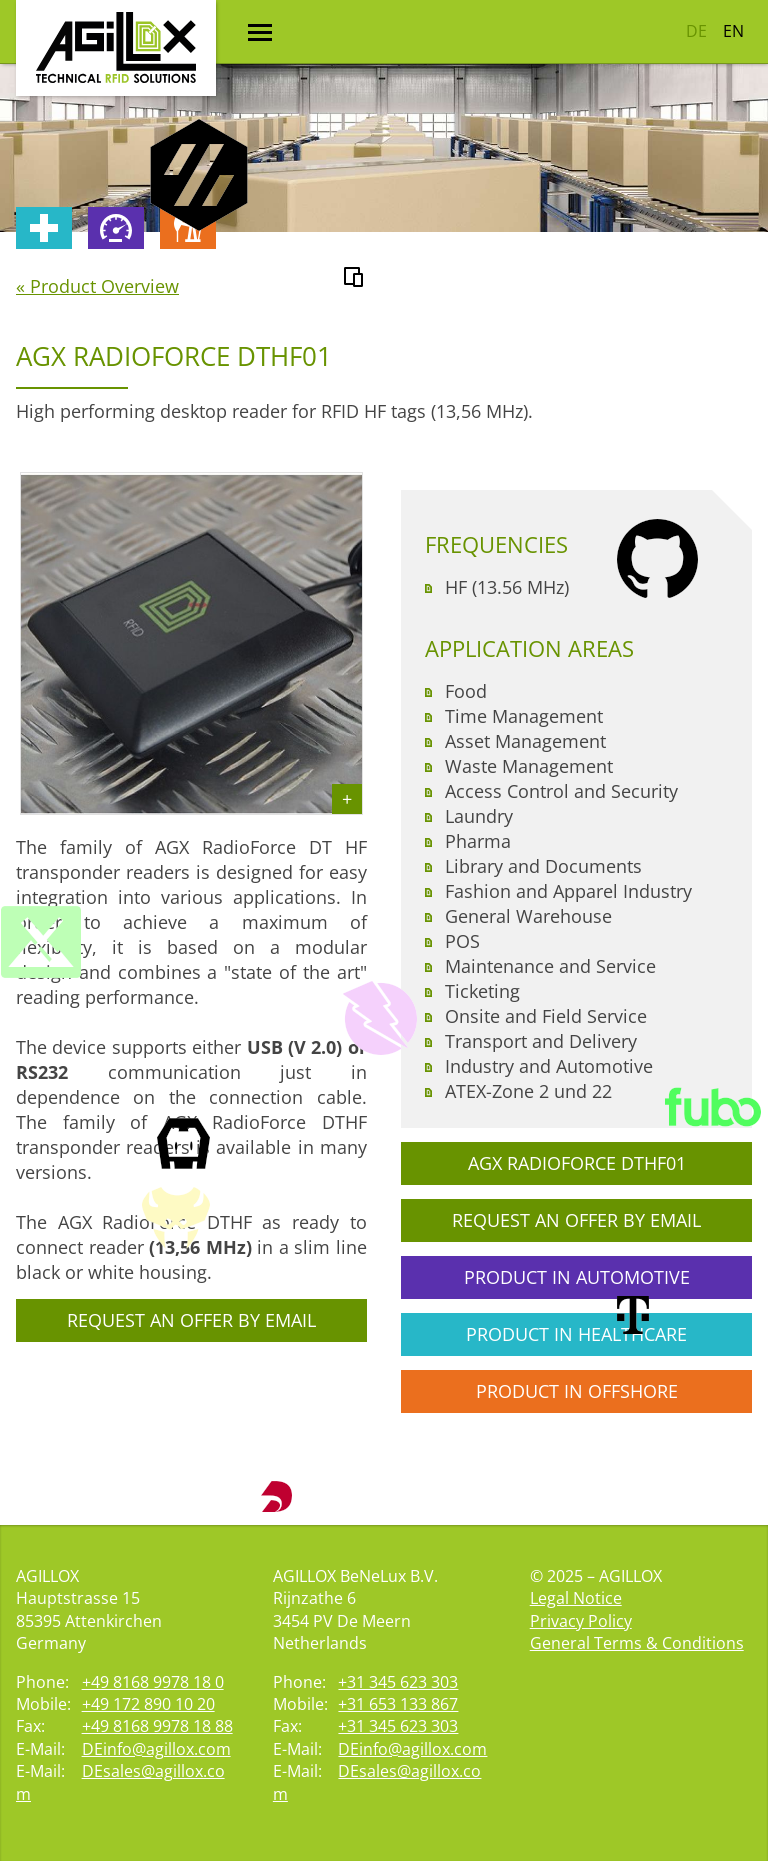  I want to click on Zap app logo, so click(380, 1018).